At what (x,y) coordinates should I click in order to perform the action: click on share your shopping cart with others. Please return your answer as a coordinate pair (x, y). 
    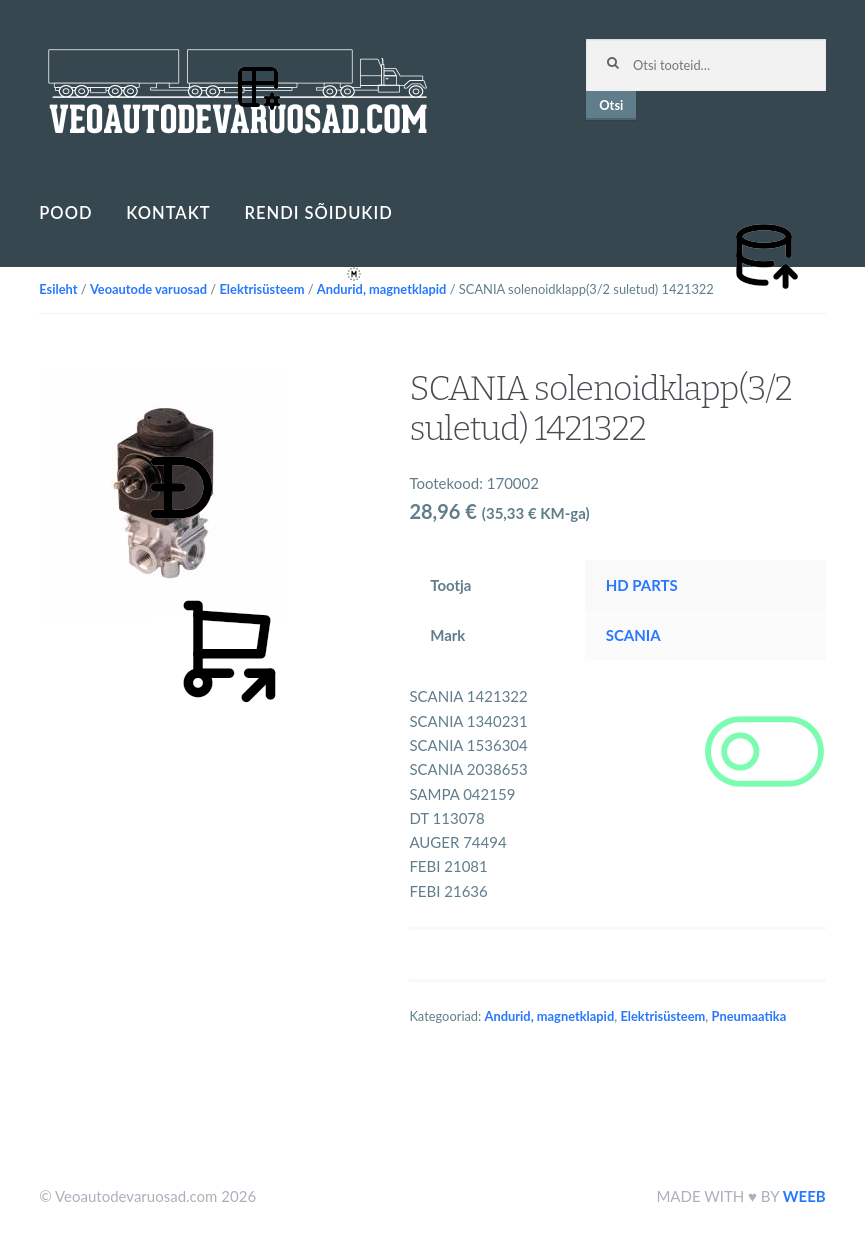
    Looking at the image, I should click on (227, 649).